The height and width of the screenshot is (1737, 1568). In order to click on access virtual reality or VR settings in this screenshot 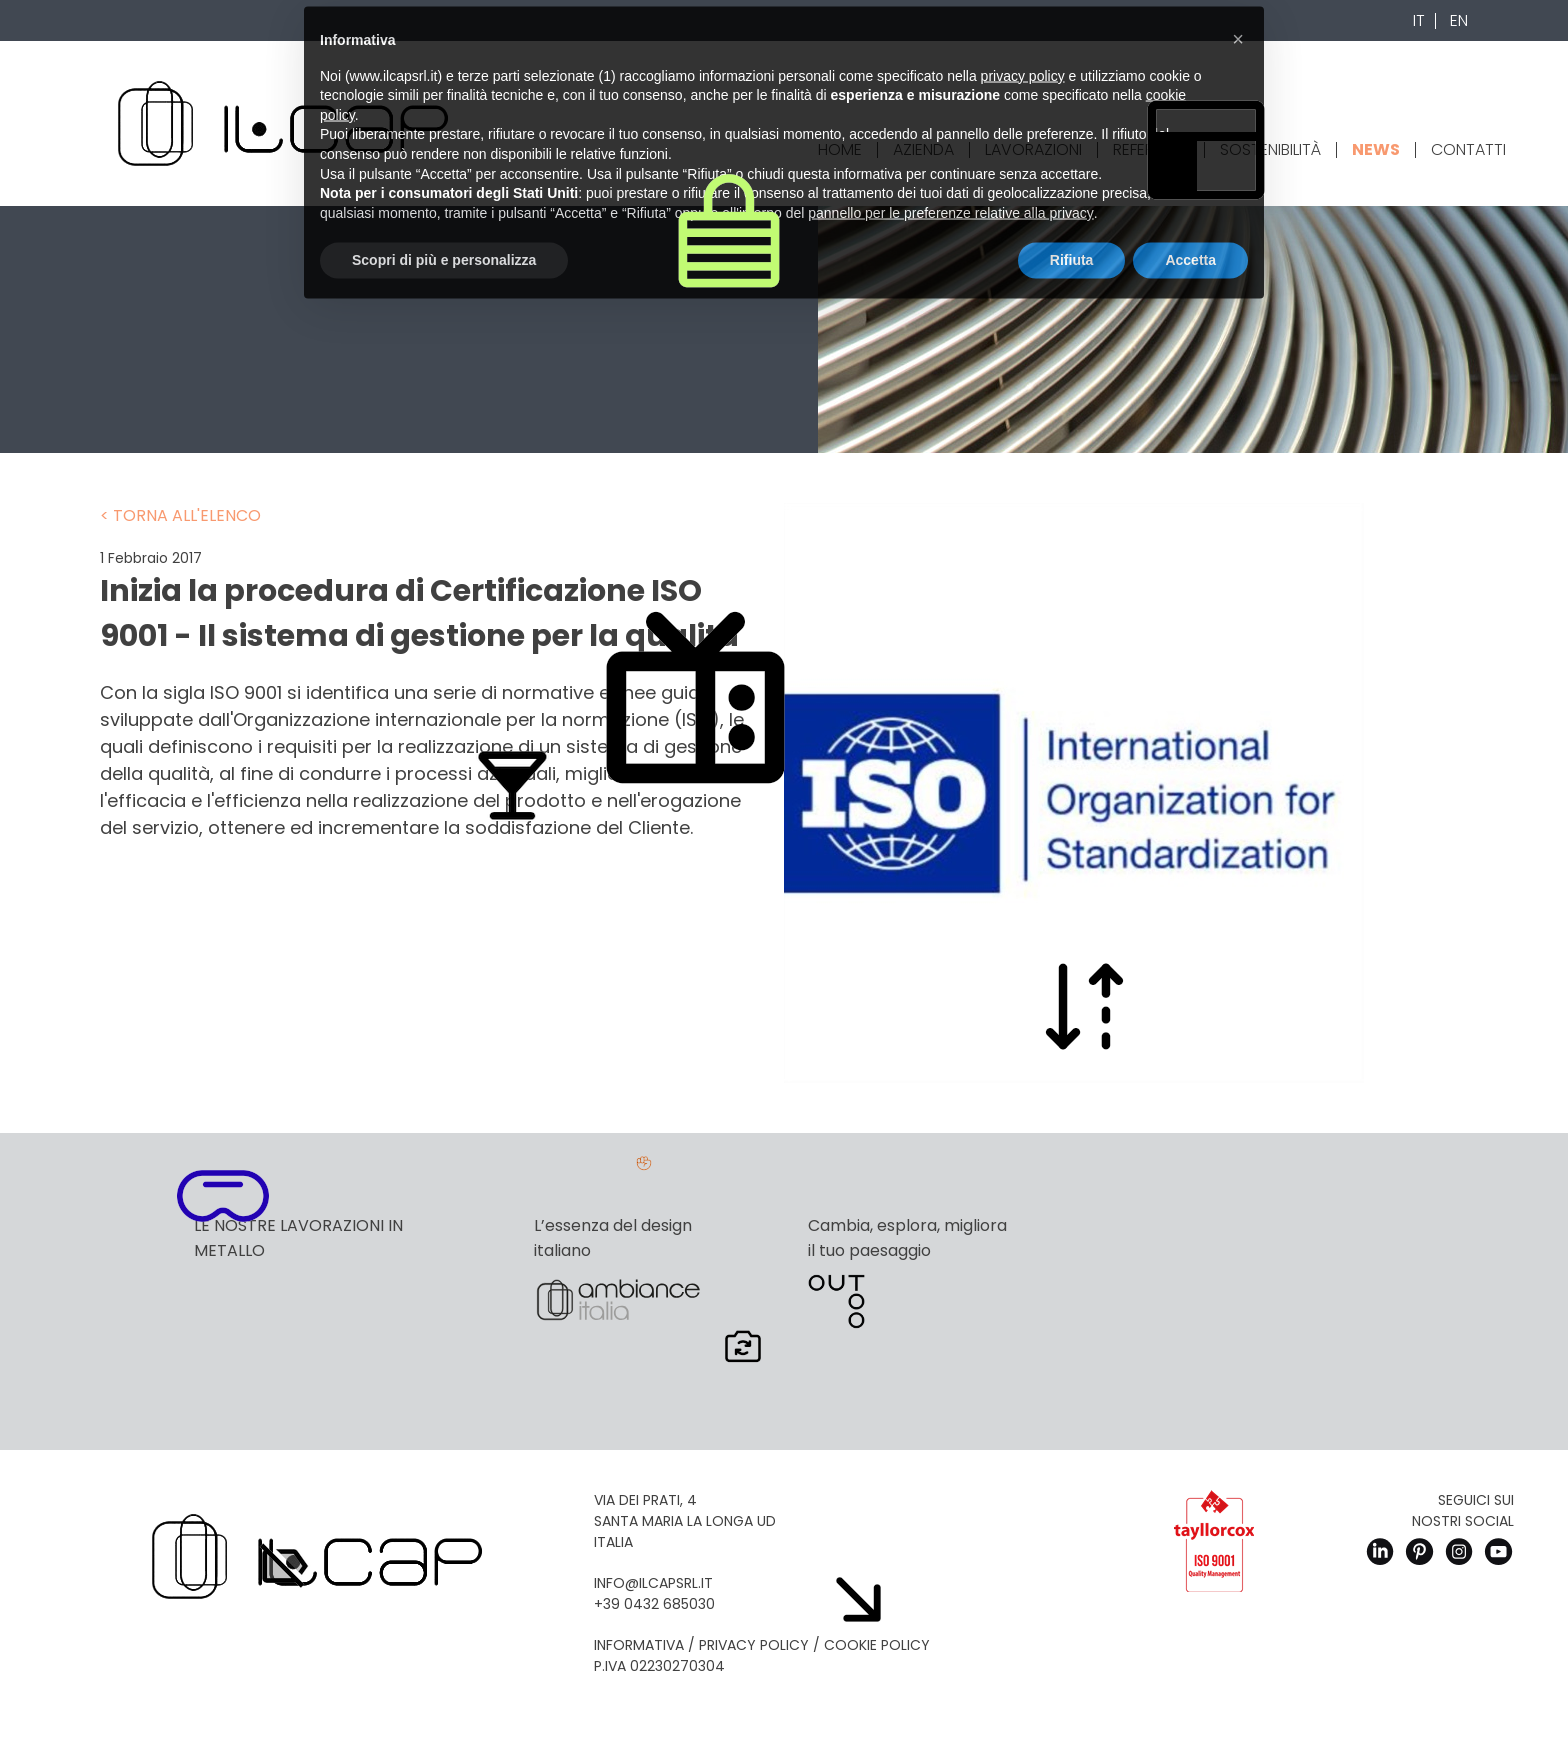, I will do `click(223, 1196)`.